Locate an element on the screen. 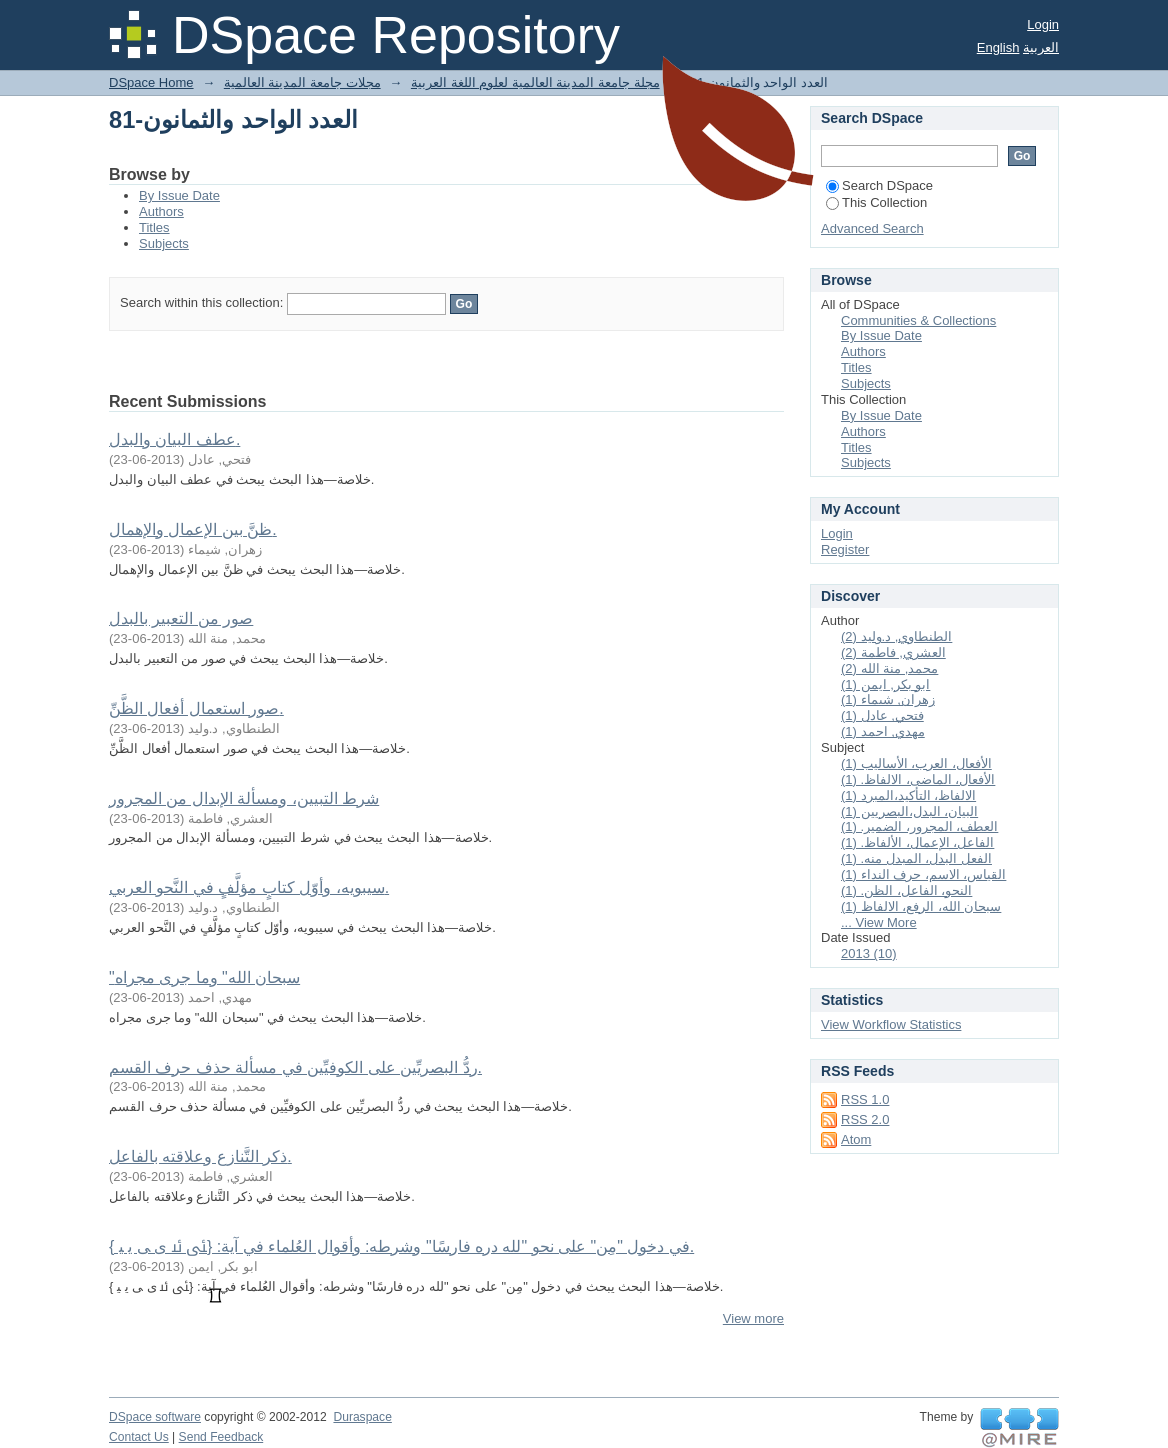  switch to vertical panorama capture mode is located at coordinates (215, 1295).